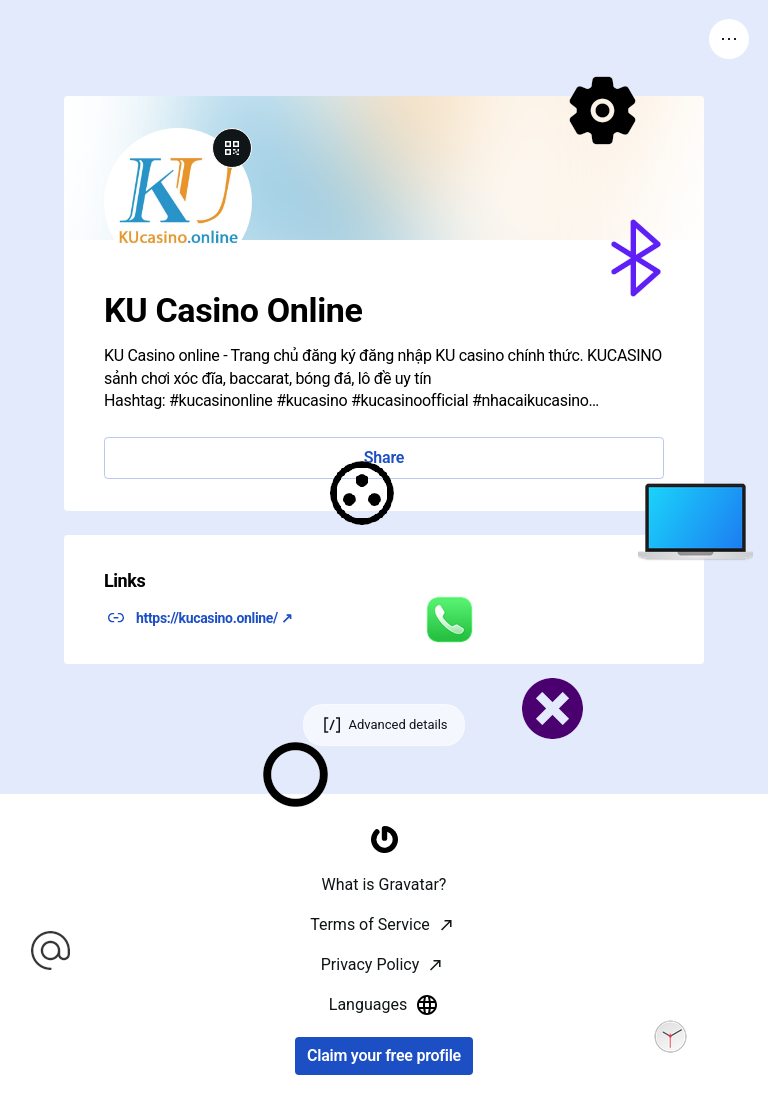 This screenshot has width=768, height=1107. I want to click on close or dismiss a dialog, so click(552, 708).